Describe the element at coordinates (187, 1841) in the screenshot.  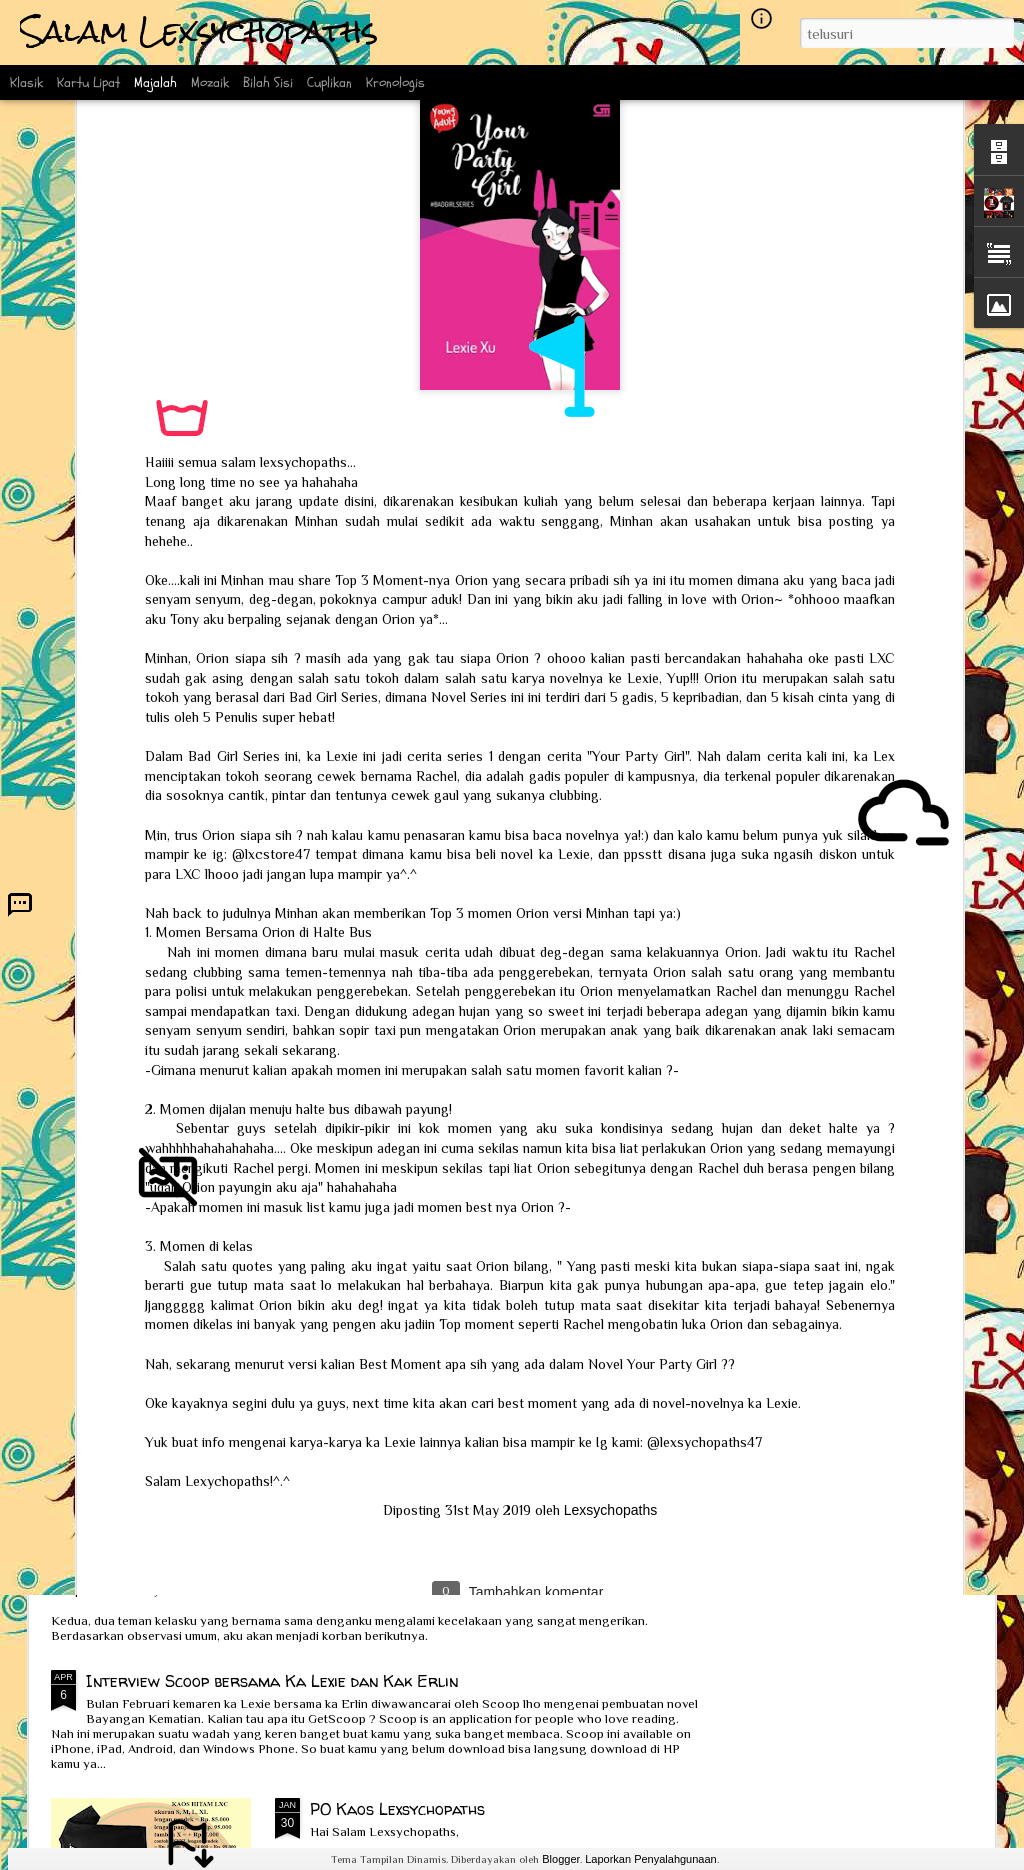
I see `lower priority or demote a flagged item` at that location.